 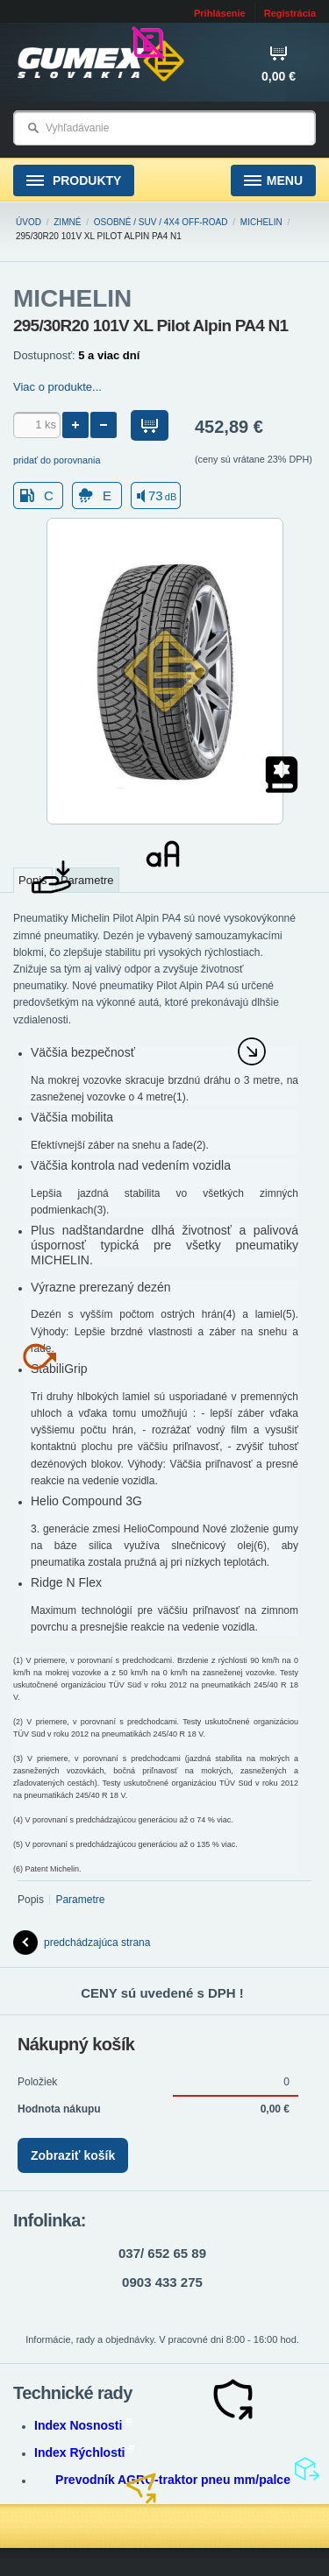 I want to click on access Jewish religious texts, so click(x=282, y=775).